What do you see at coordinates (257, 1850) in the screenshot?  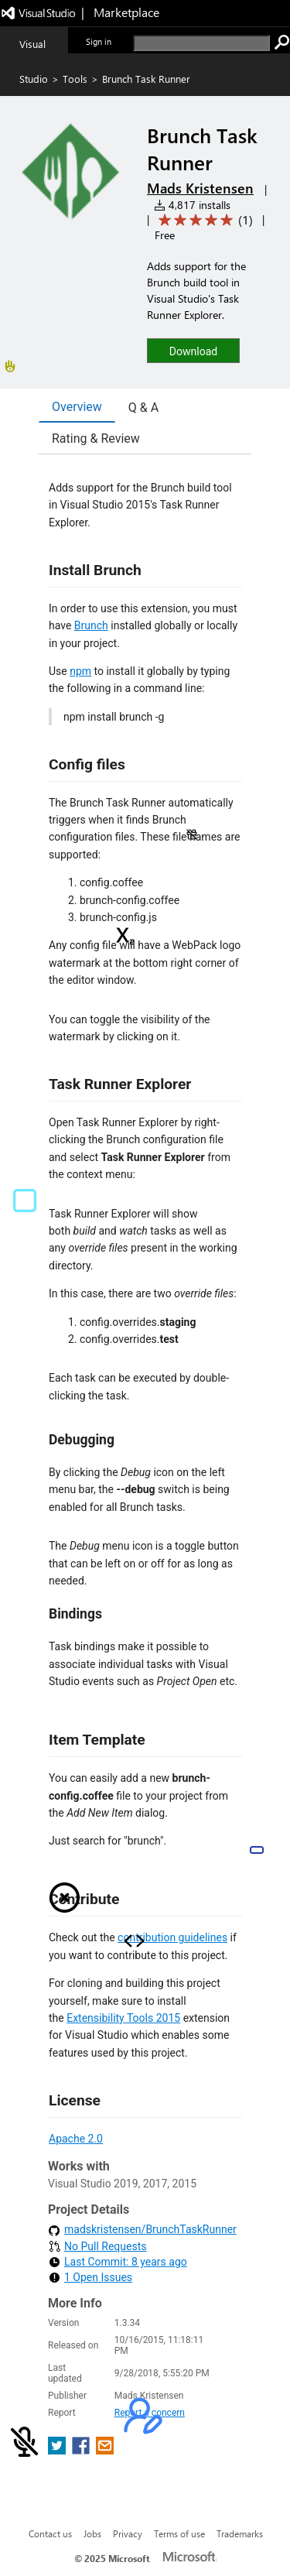 I see `crop image to 16:9 aspect ratio` at bounding box center [257, 1850].